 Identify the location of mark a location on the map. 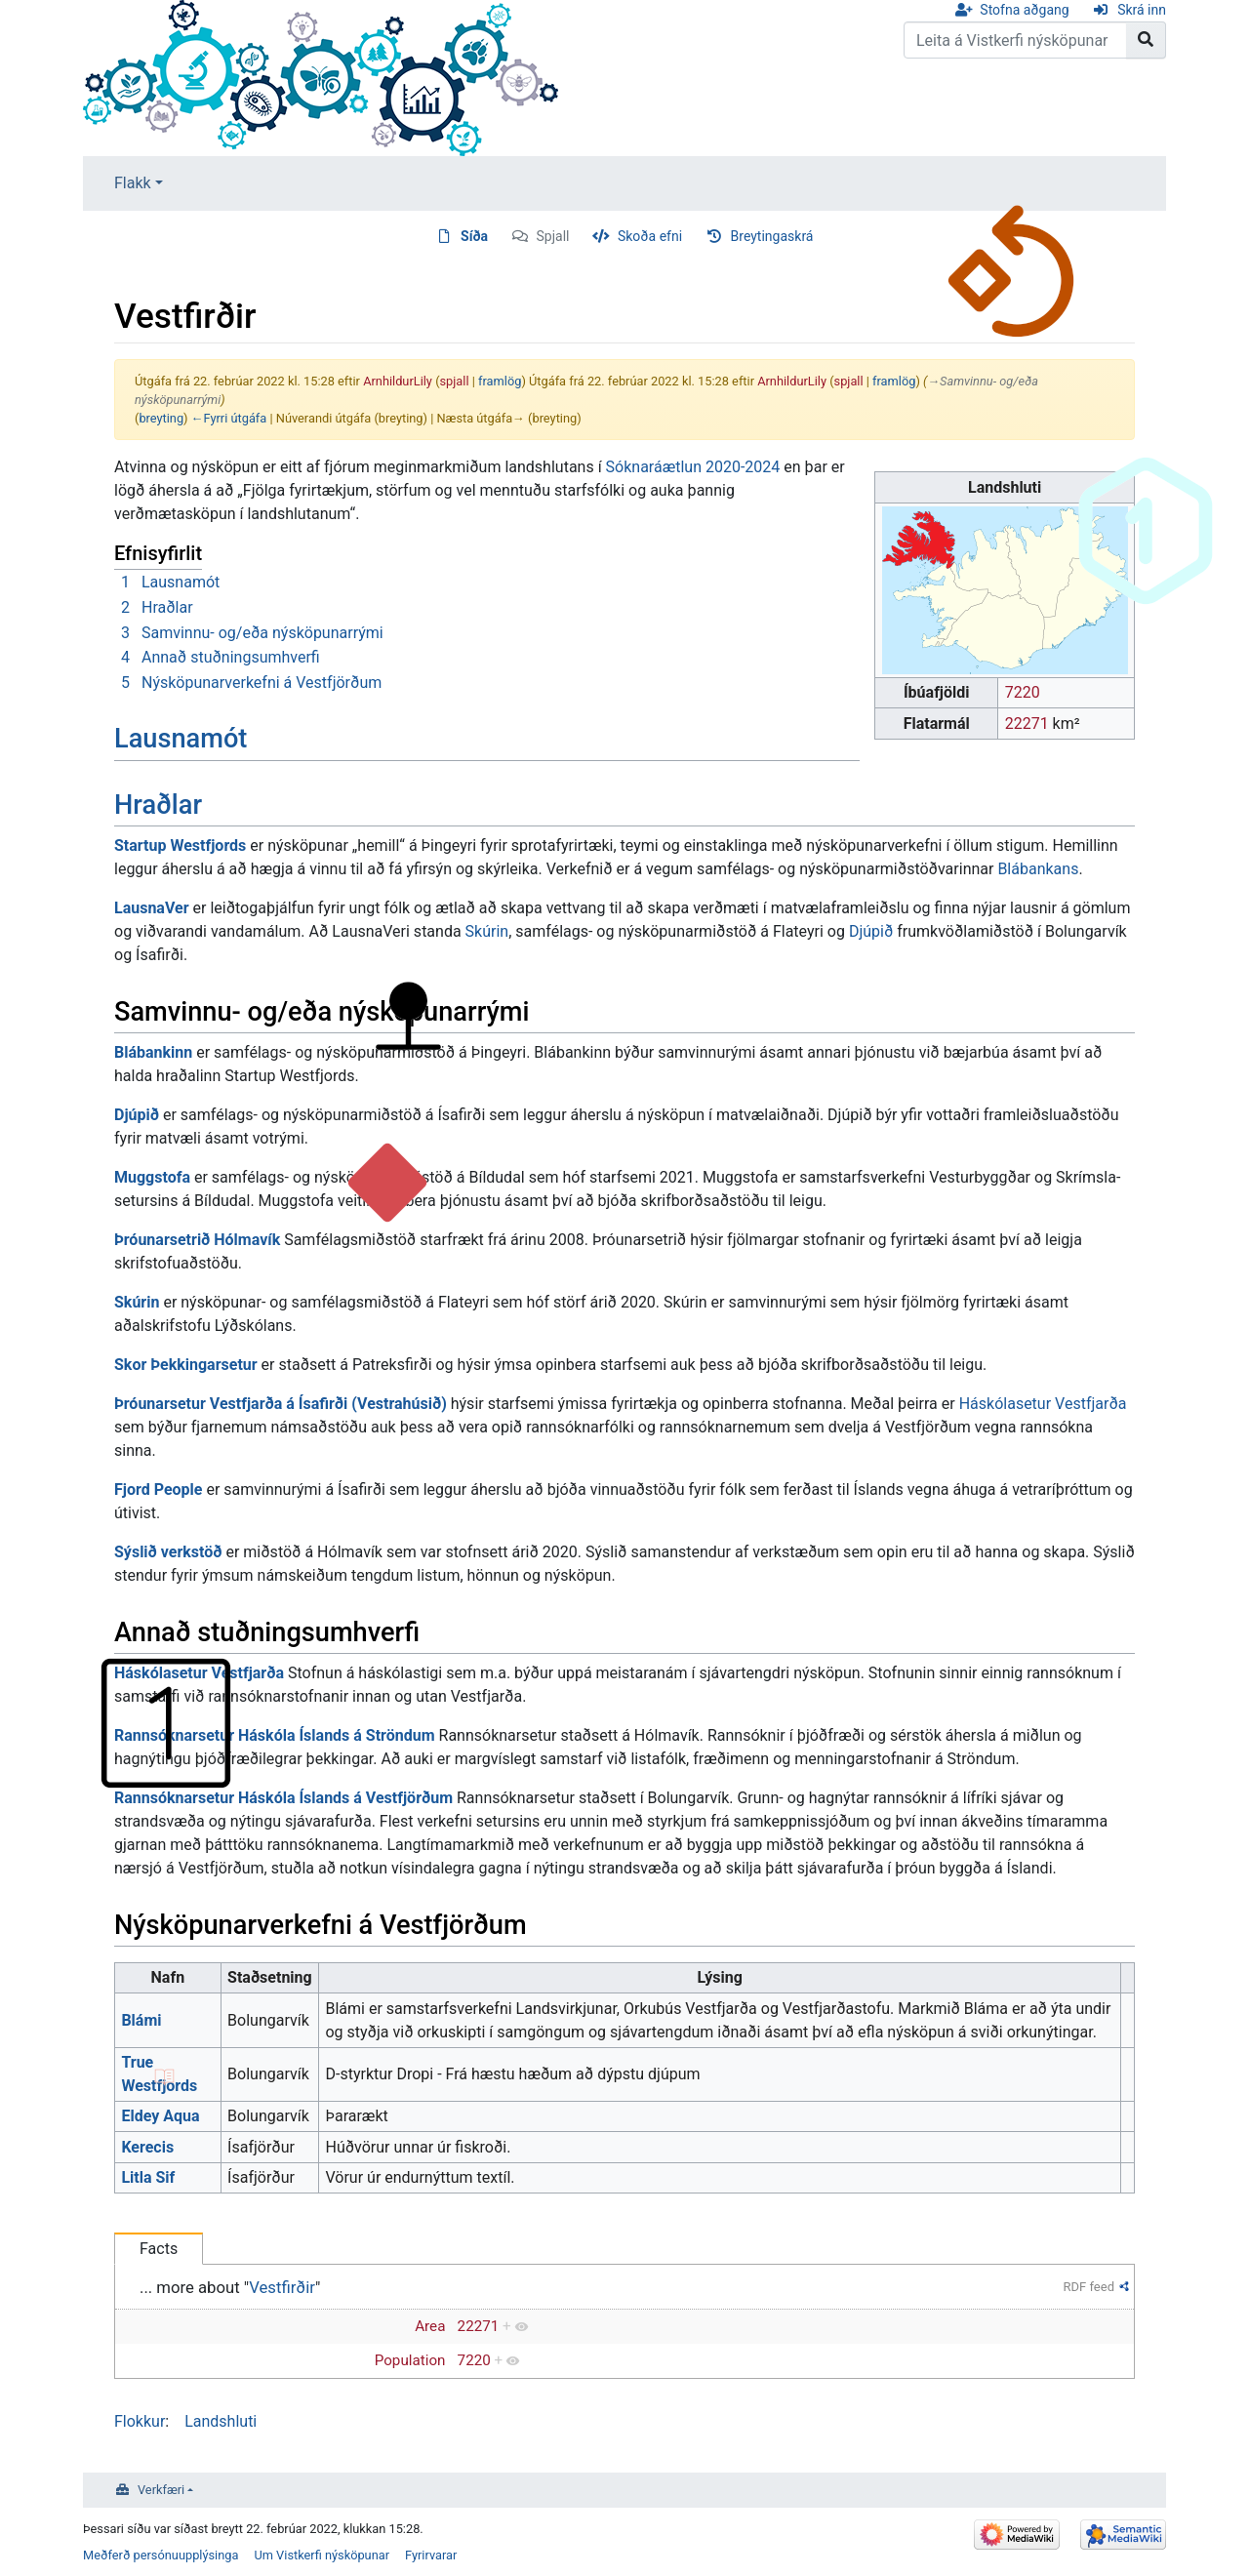
(408, 1017).